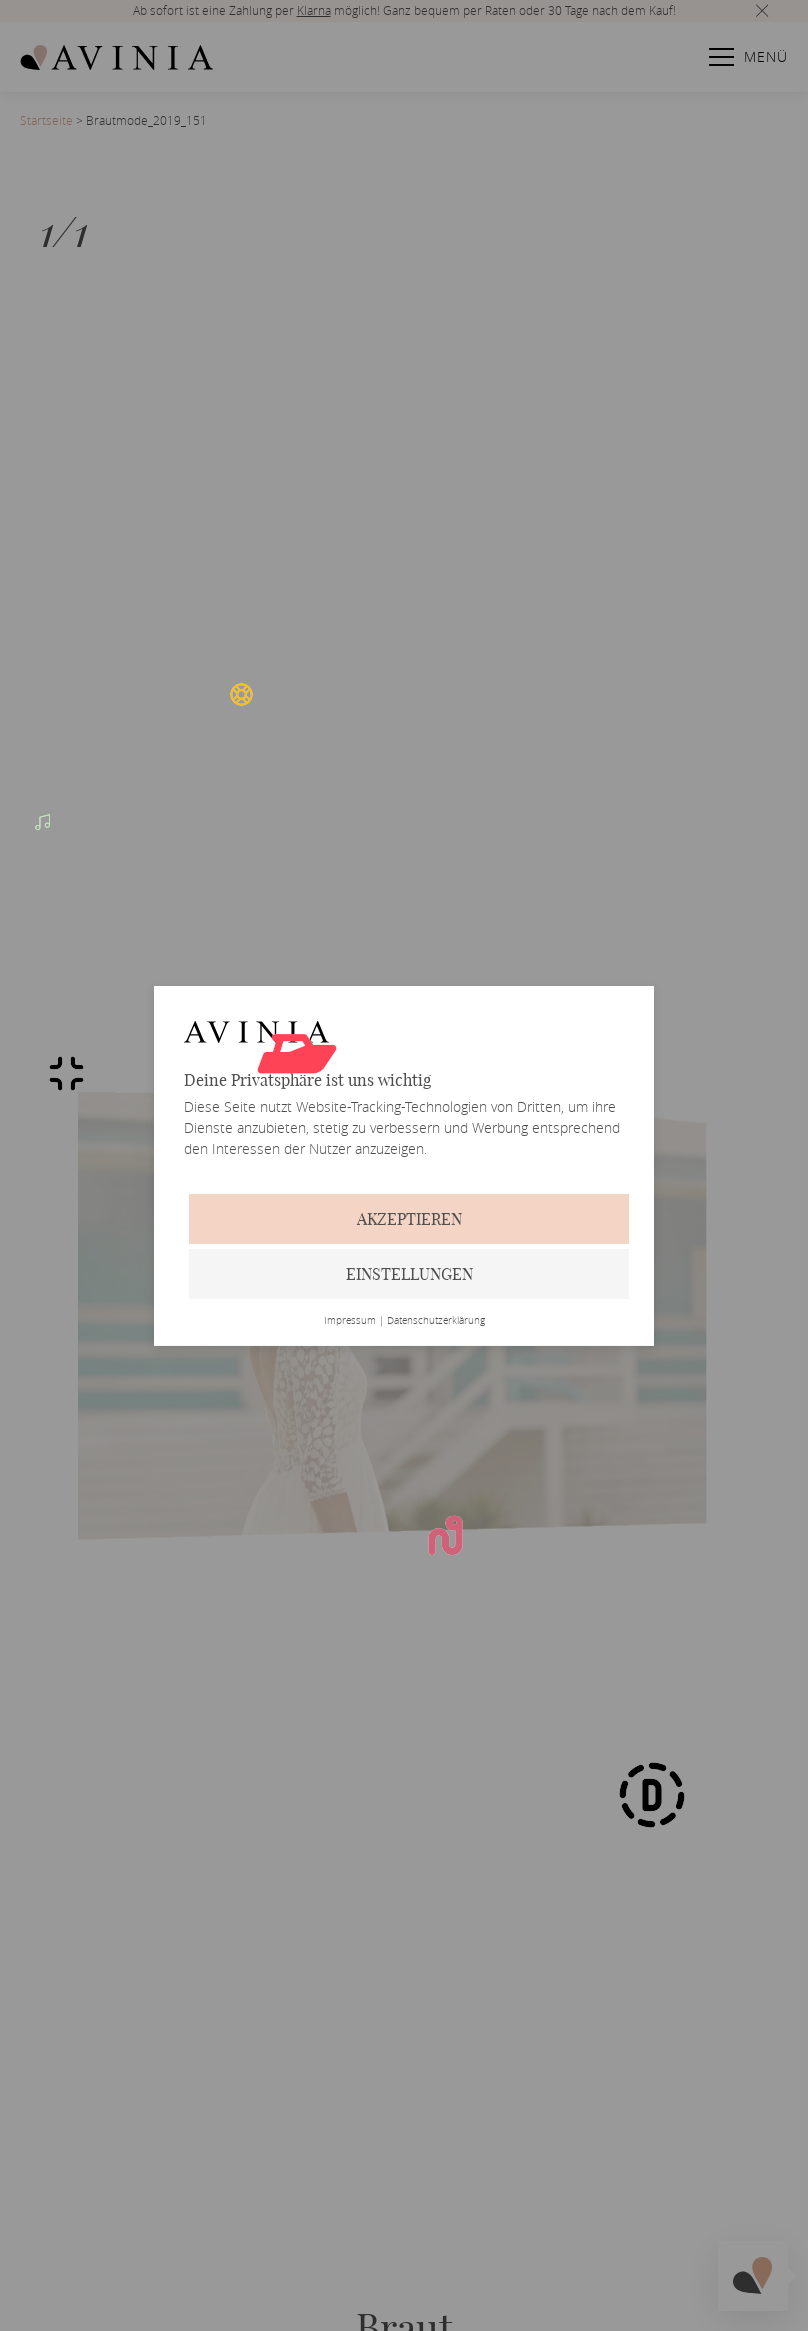  Describe the element at coordinates (43, 822) in the screenshot. I see `access music or audio player` at that location.